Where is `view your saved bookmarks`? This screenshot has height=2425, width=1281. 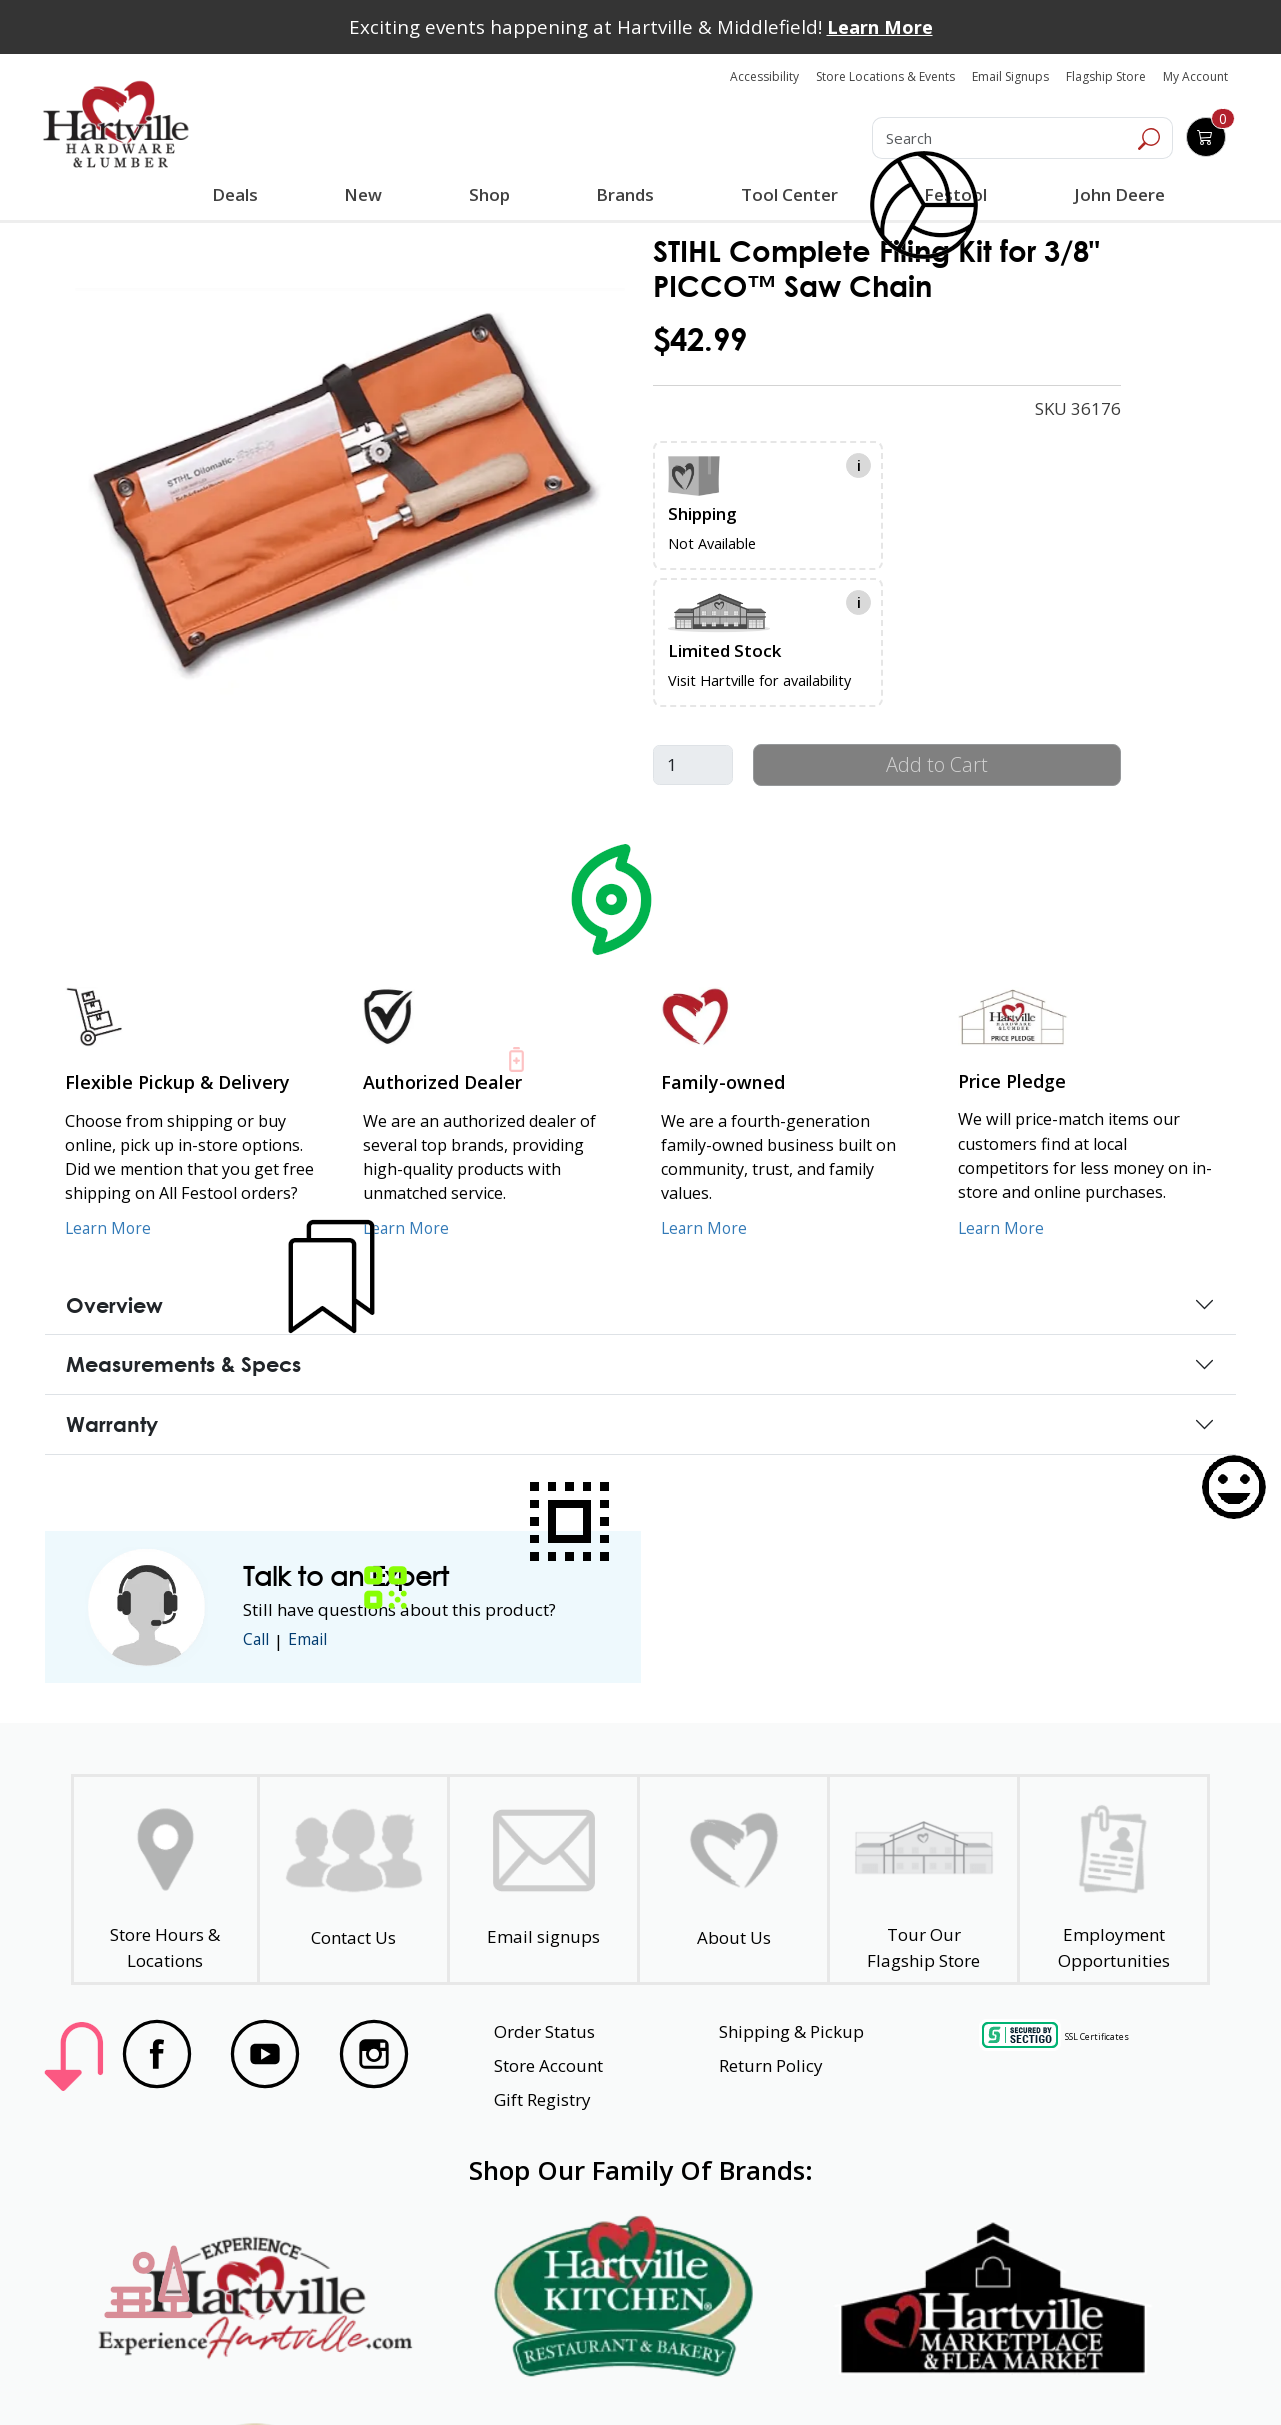
view your saved bookmarks is located at coordinates (331, 1276).